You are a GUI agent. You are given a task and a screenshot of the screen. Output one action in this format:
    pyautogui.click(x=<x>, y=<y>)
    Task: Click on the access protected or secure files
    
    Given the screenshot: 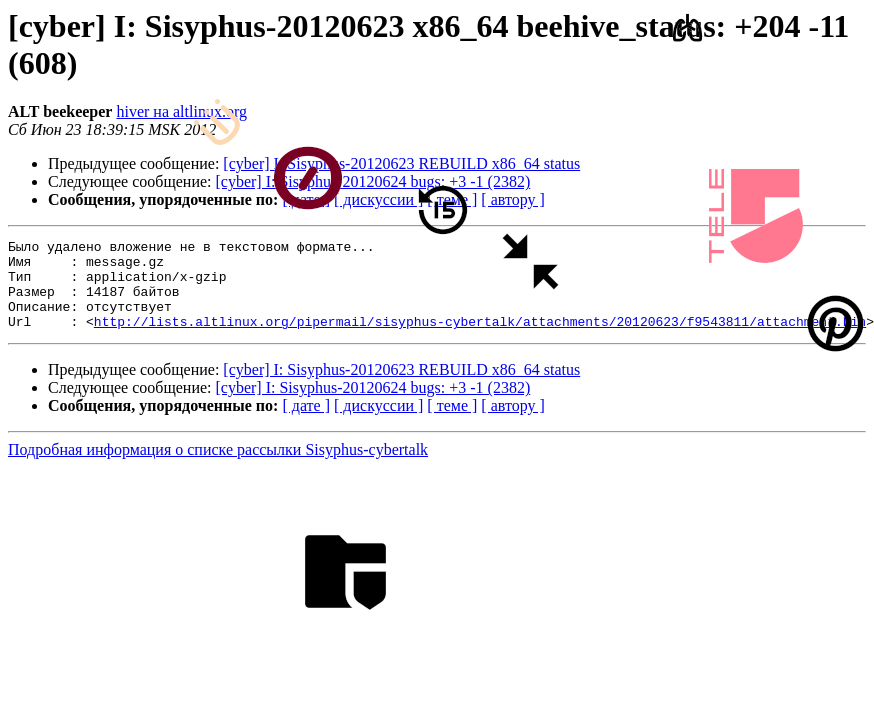 What is the action you would take?
    pyautogui.click(x=345, y=571)
    